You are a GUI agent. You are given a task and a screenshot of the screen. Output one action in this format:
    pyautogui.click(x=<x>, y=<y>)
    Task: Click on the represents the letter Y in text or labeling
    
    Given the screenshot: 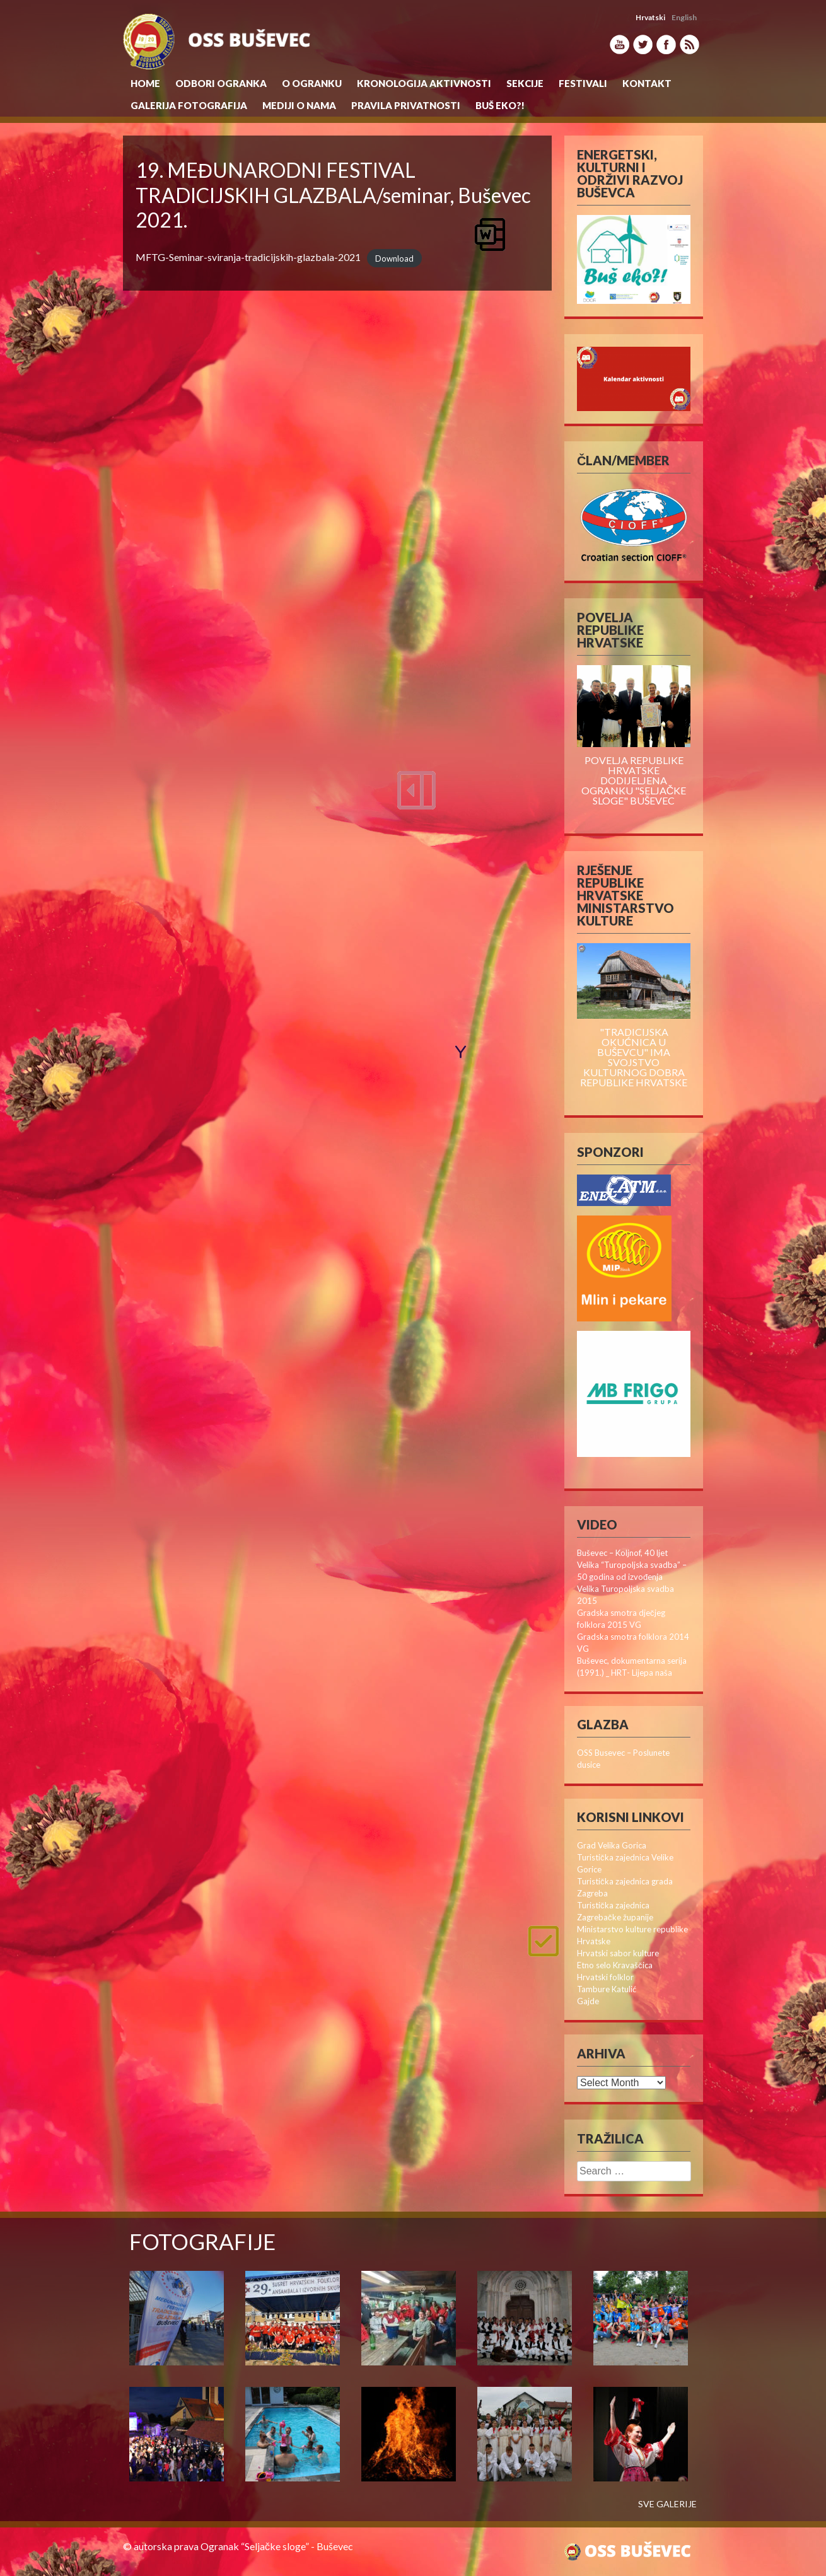 What is the action you would take?
    pyautogui.click(x=460, y=1052)
    